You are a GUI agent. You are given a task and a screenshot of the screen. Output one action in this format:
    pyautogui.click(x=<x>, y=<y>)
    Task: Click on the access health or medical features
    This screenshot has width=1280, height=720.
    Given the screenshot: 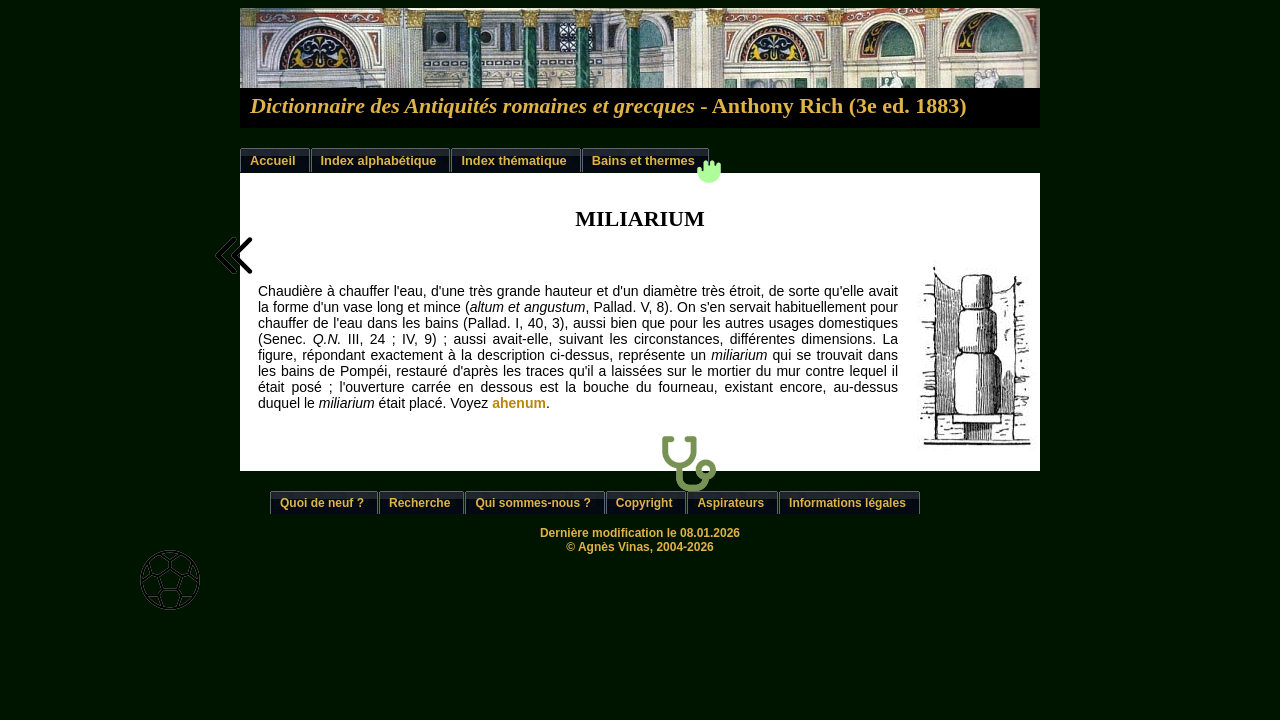 What is the action you would take?
    pyautogui.click(x=685, y=461)
    